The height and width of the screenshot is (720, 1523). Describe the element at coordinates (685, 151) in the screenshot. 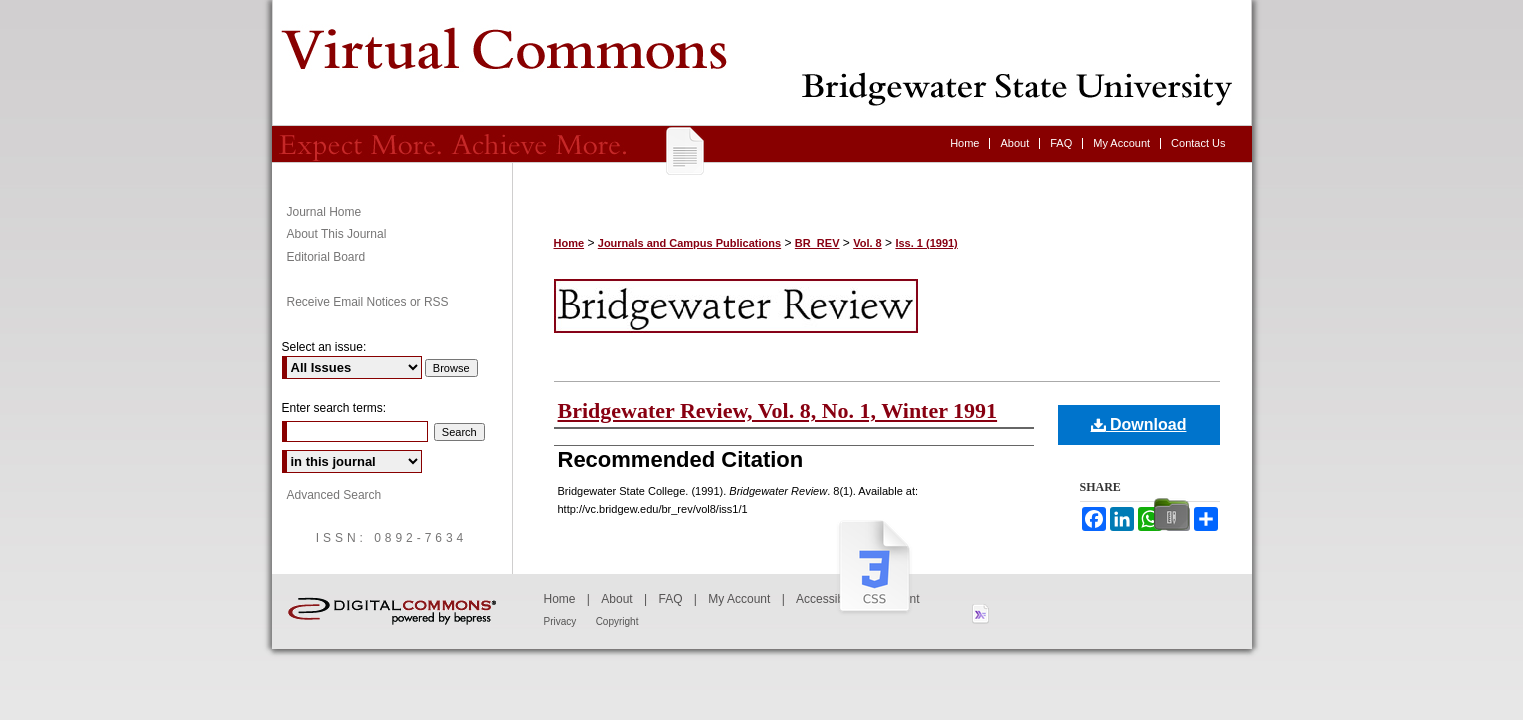

I see `a wine configuration or initialization file` at that location.